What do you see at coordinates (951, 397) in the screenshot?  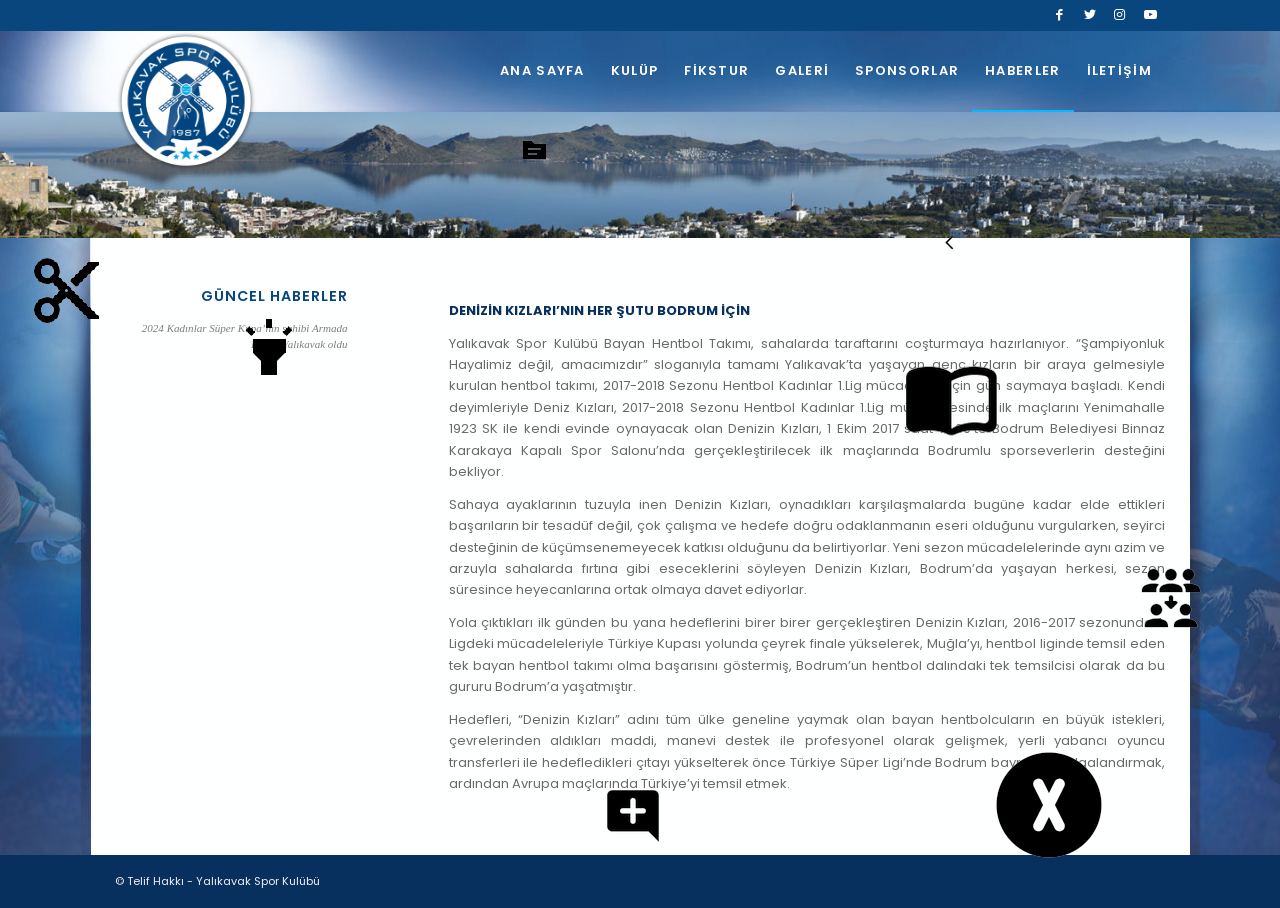 I see `import contacts from address book` at bounding box center [951, 397].